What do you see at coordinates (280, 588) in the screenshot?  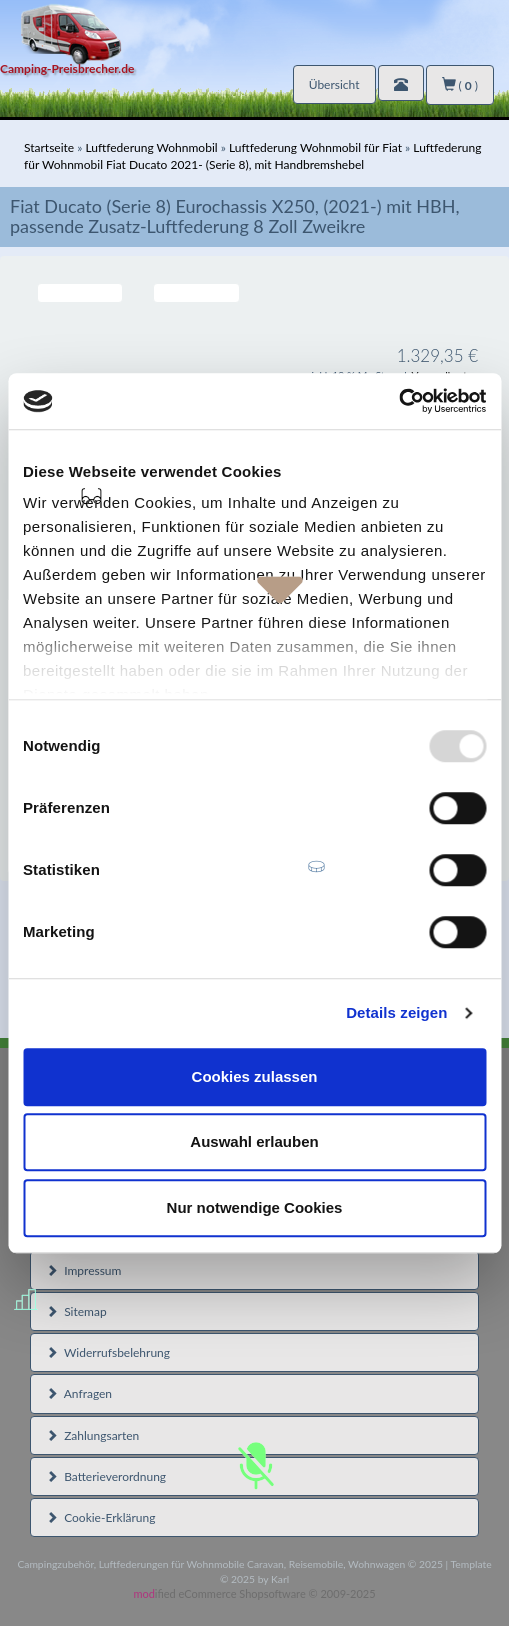 I see `expand a dropdown menu` at bounding box center [280, 588].